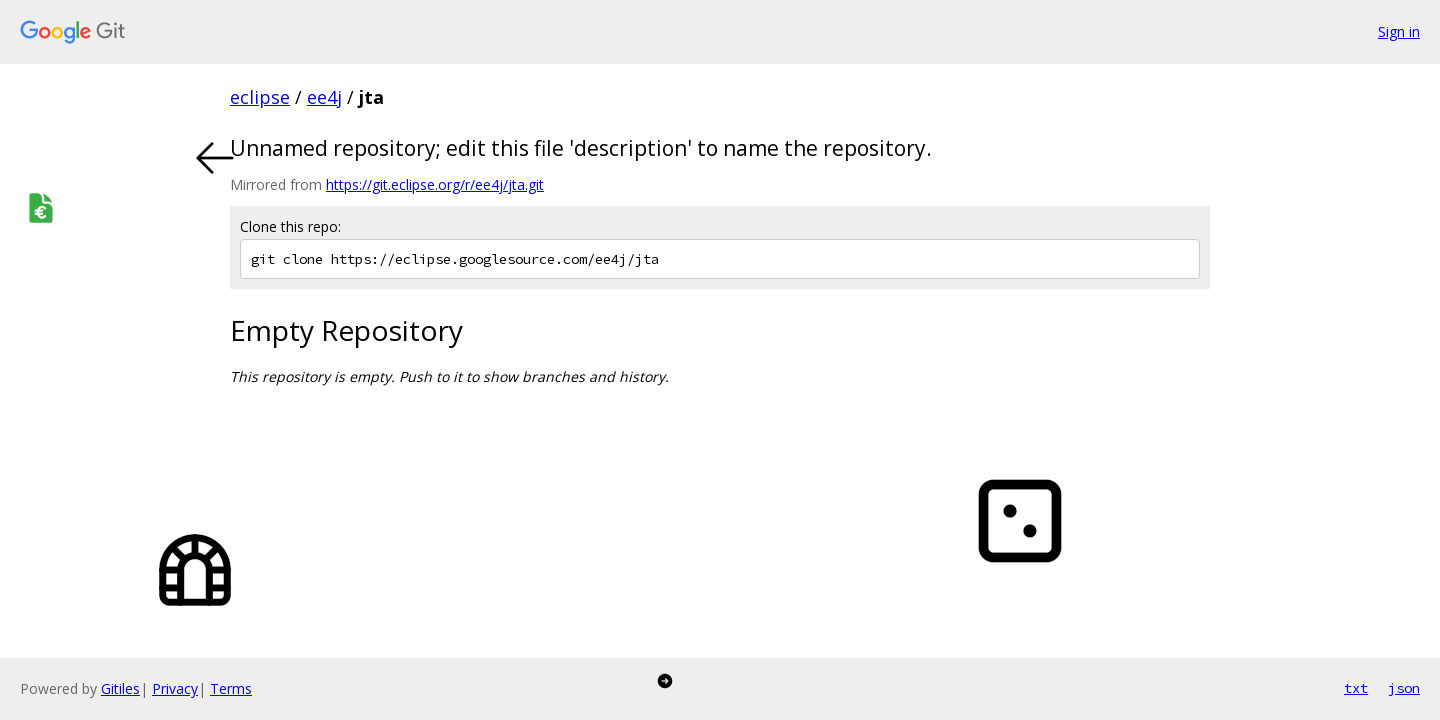 The height and width of the screenshot is (720, 1440). Describe the element at coordinates (195, 570) in the screenshot. I see `access tunnel or underground passage information` at that location.